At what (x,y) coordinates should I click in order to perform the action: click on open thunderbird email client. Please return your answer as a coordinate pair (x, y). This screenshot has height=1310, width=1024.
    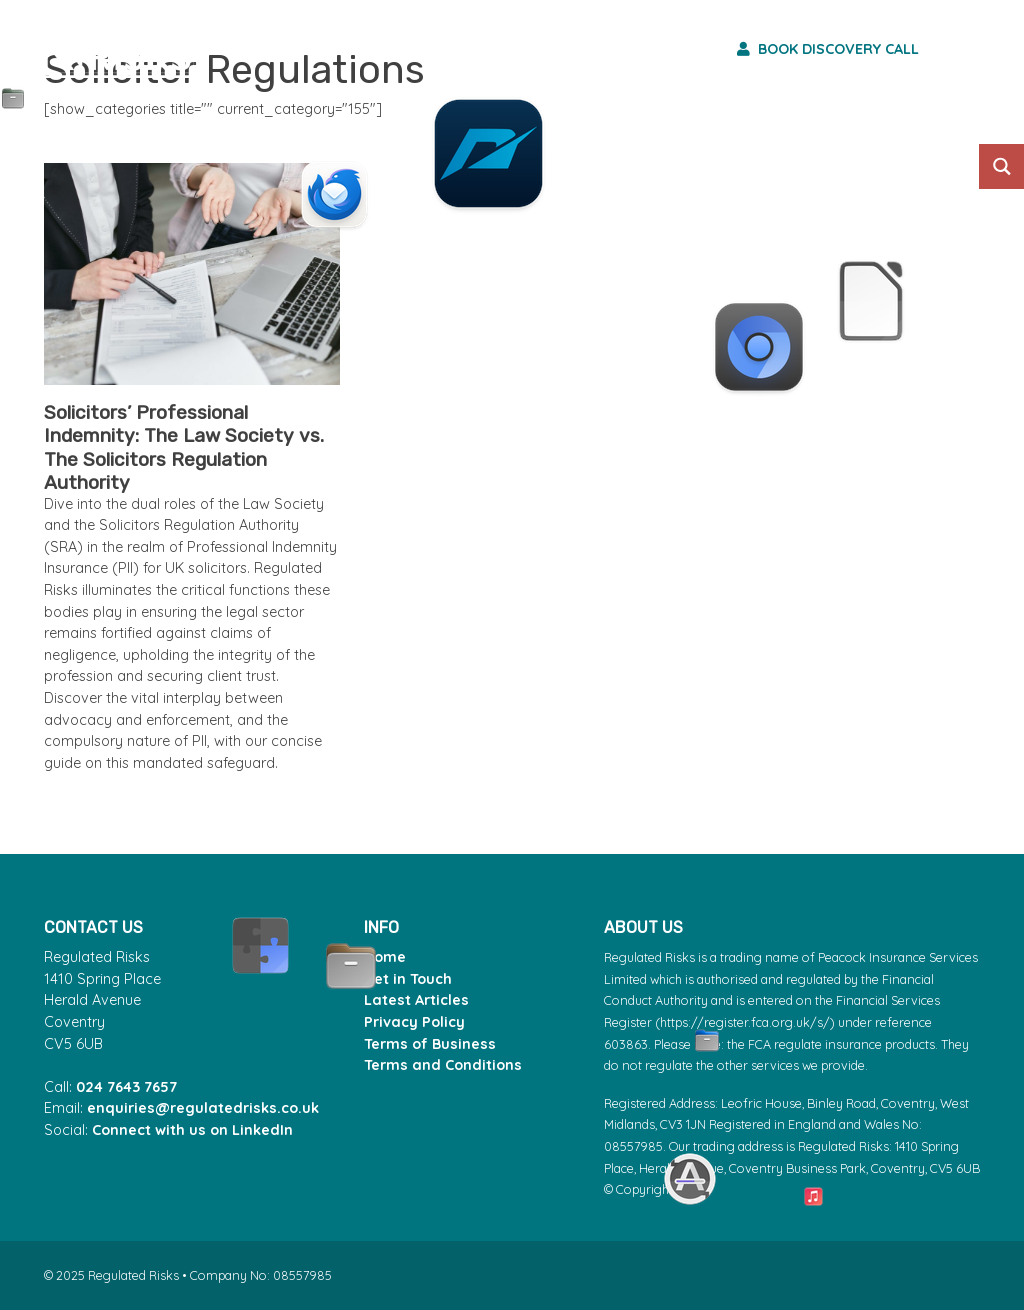
    Looking at the image, I should click on (334, 194).